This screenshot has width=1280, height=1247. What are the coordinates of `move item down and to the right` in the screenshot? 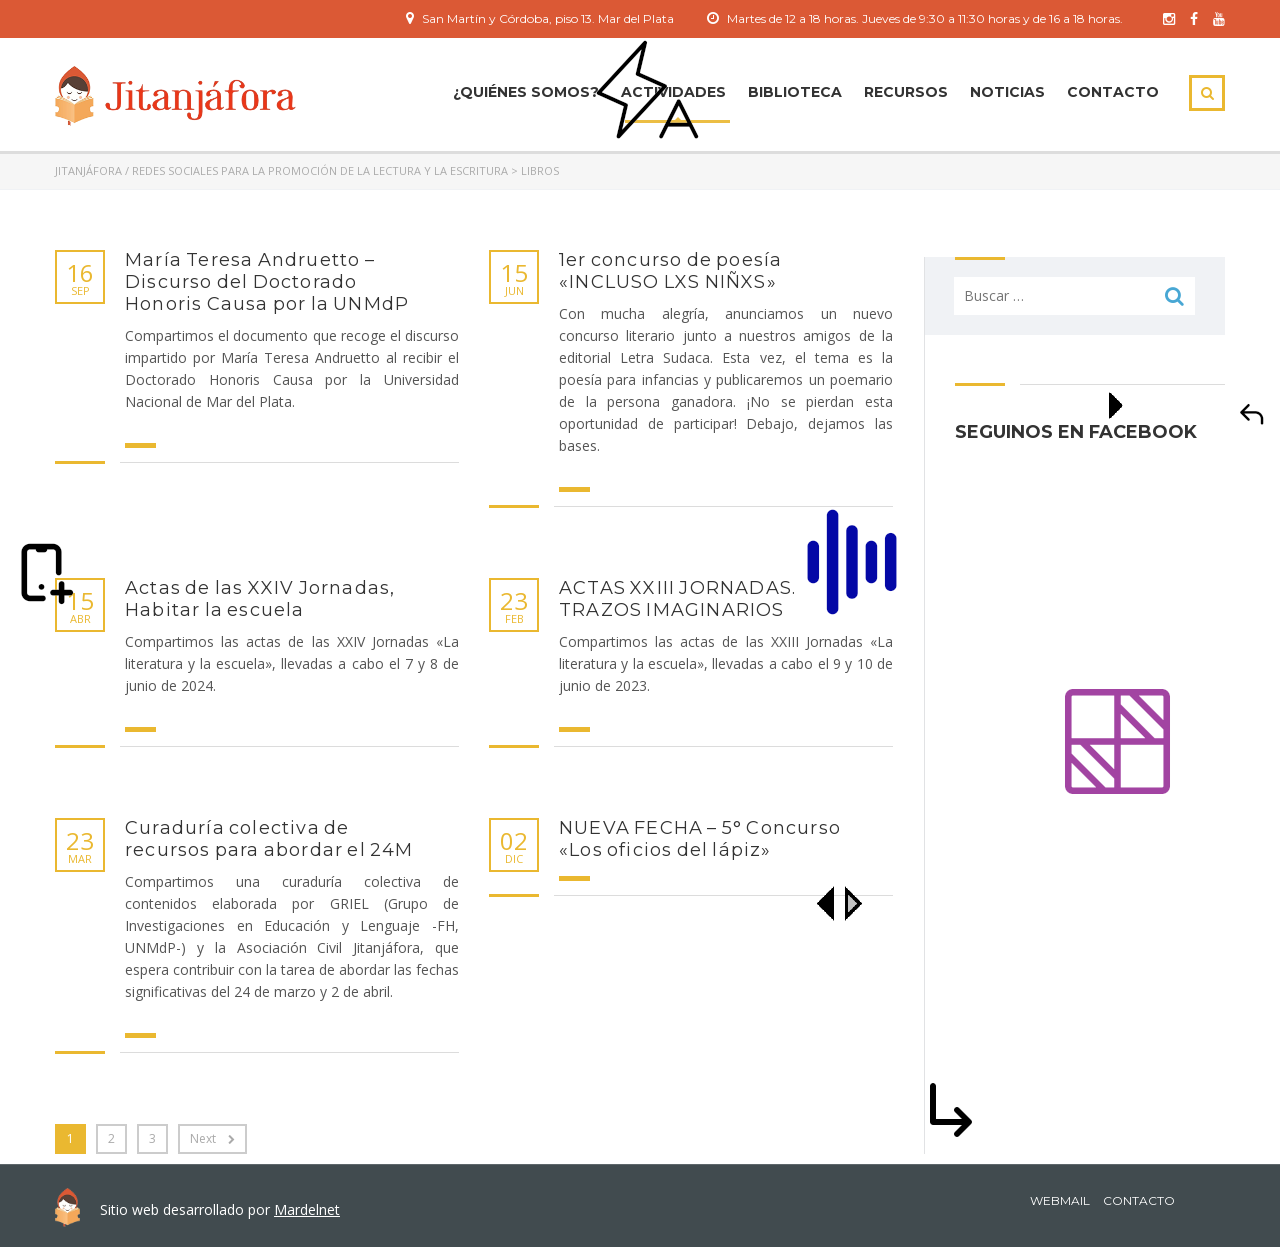 It's located at (947, 1110).